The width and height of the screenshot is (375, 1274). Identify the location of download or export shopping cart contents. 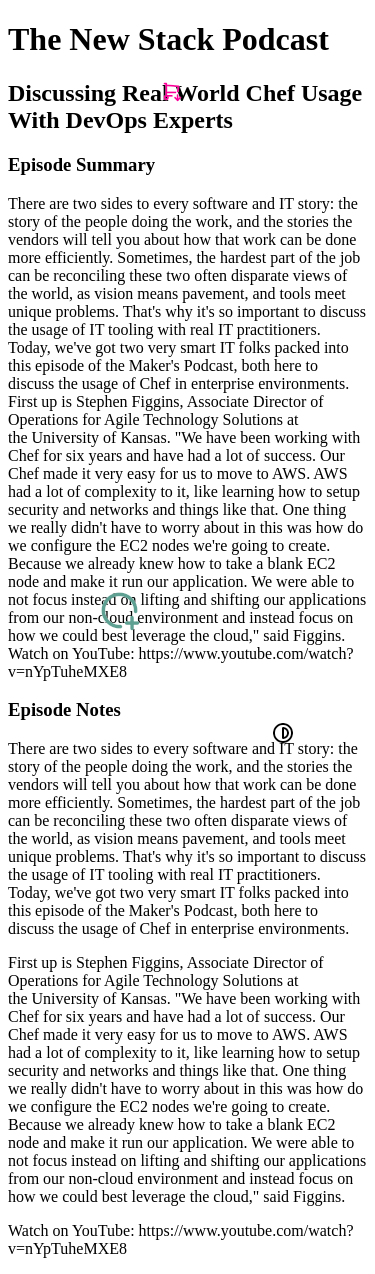
(171, 91).